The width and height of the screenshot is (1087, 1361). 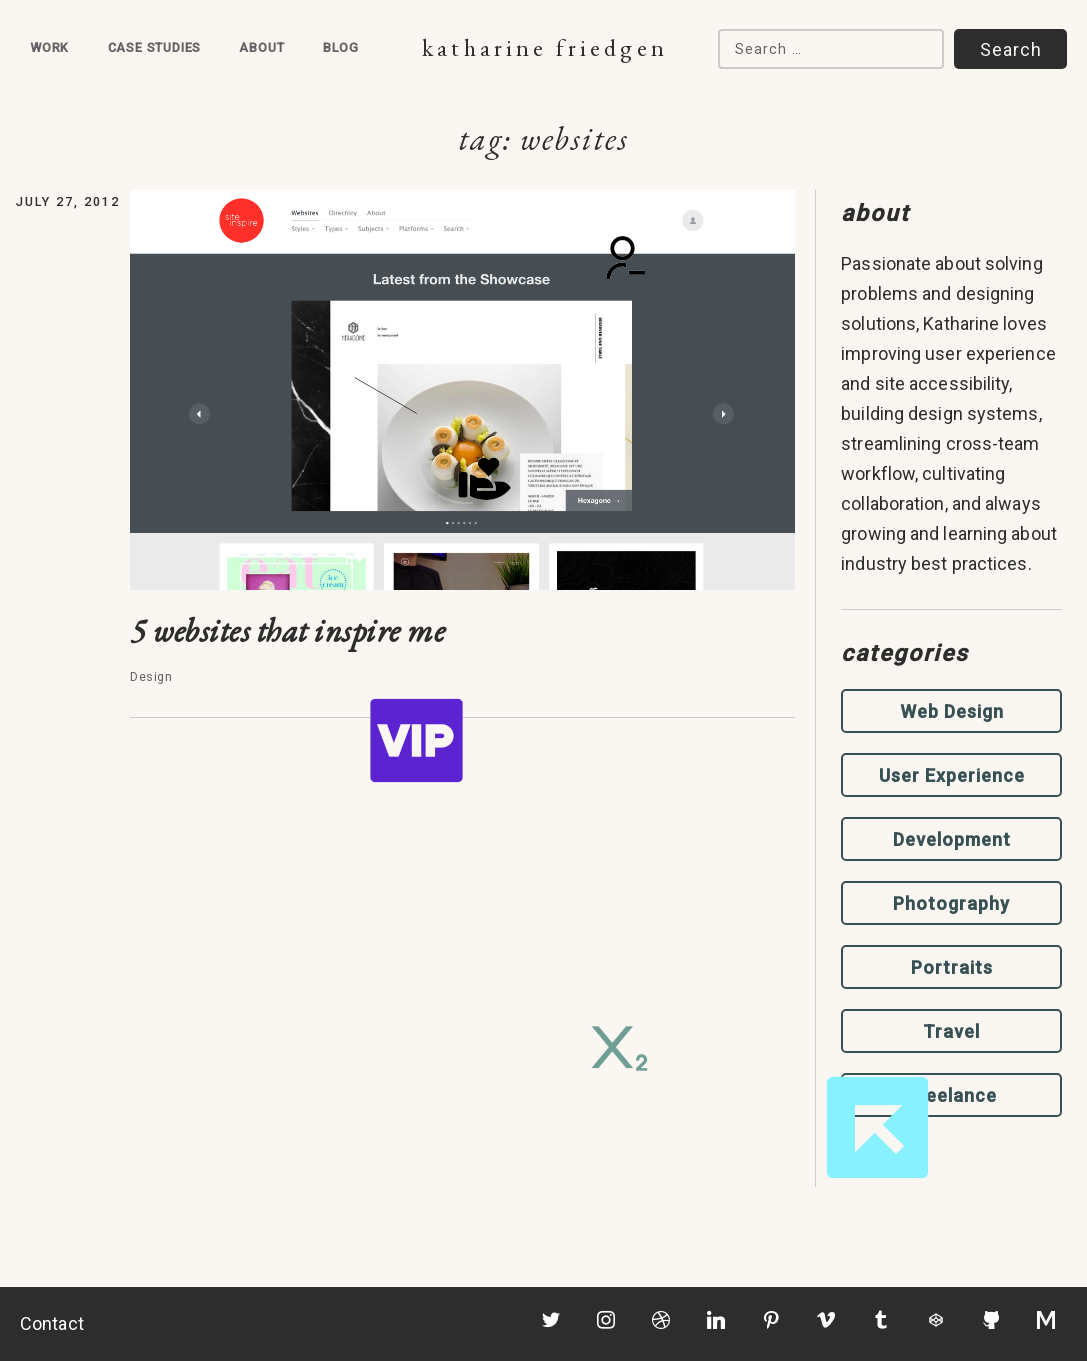 What do you see at coordinates (416, 740) in the screenshot?
I see `indicates VIP or premium membership status` at bounding box center [416, 740].